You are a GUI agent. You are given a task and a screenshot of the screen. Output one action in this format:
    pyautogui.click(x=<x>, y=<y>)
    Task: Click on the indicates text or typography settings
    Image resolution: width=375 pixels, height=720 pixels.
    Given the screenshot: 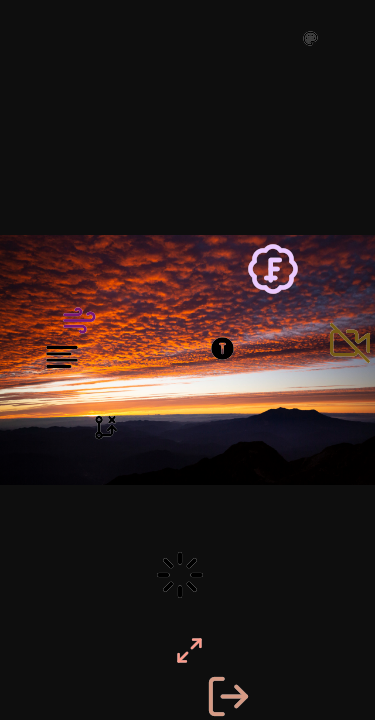 What is the action you would take?
    pyautogui.click(x=222, y=348)
    